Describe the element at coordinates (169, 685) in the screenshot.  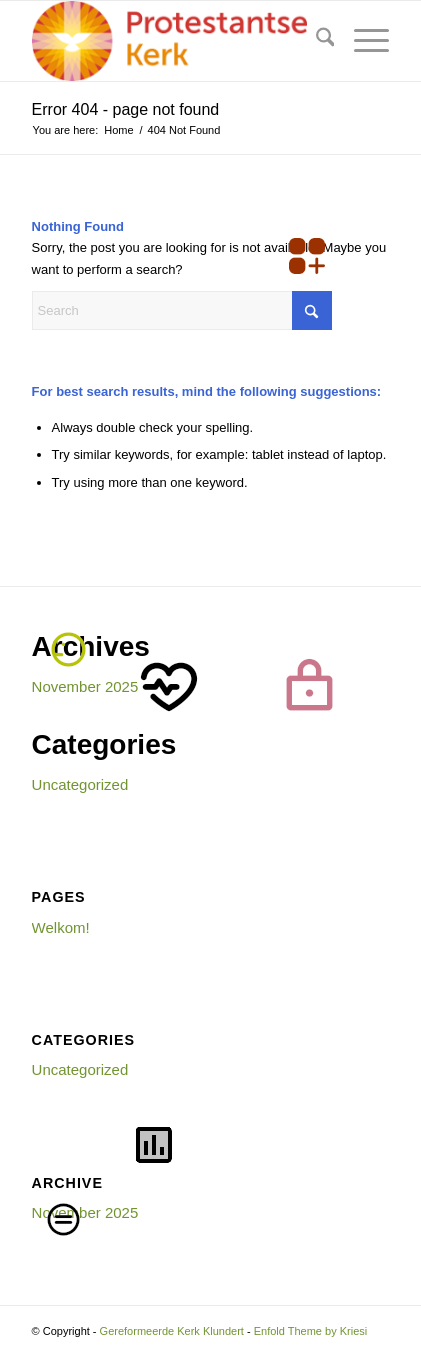
I see `view health or fitness data` at that location.